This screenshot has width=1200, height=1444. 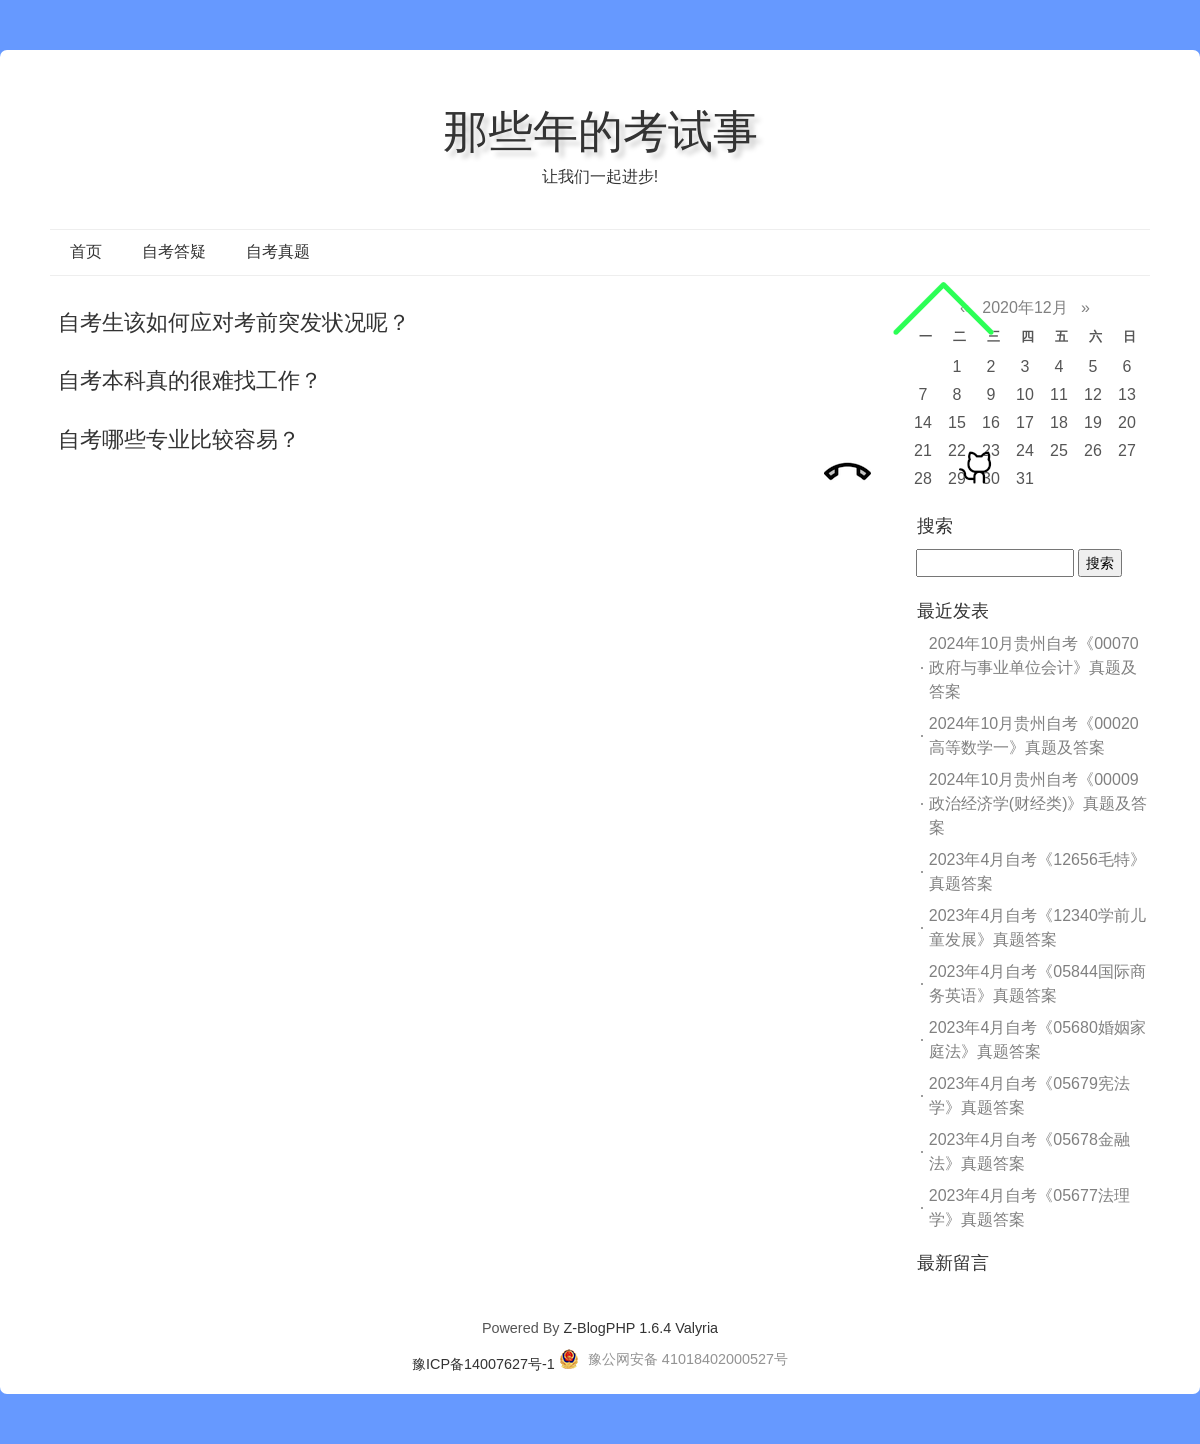 What do you see at coordinates (943, 337) in the screenshot?
I see `collapse or minimize a section` at bounding box center [943, 337].